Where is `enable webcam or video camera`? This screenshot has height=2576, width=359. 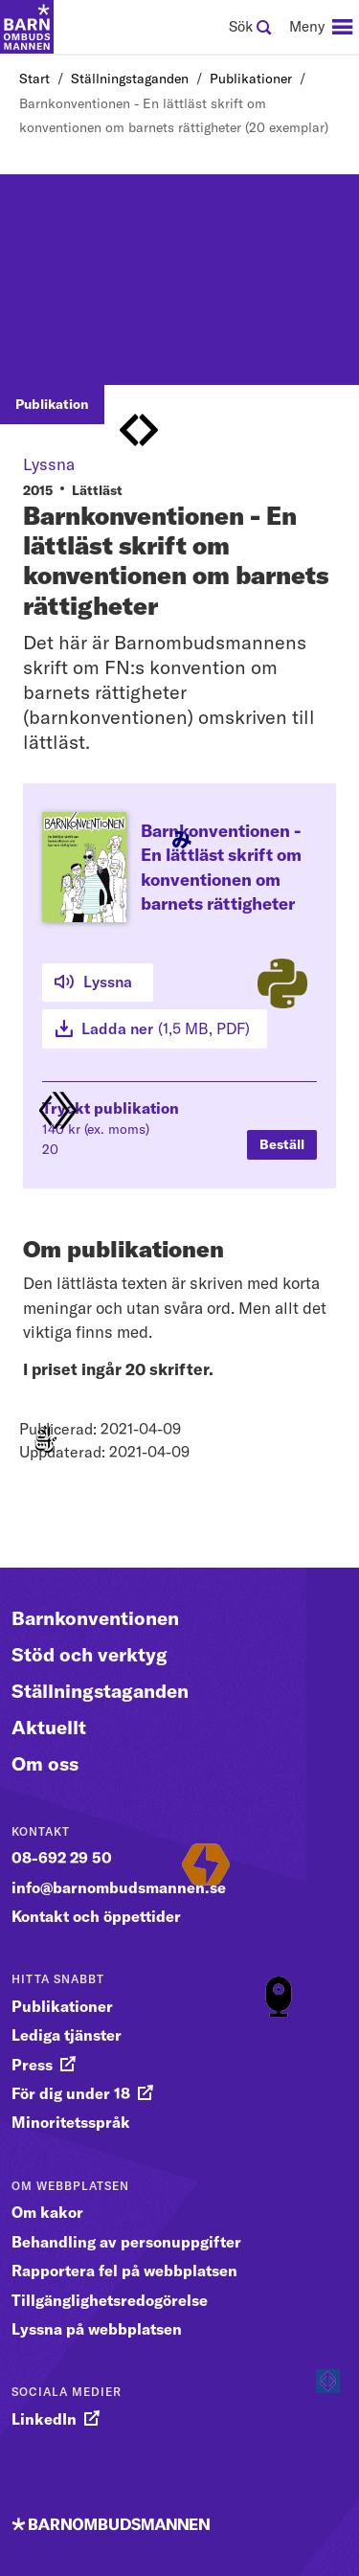
enable webcam or video camera is located at coordinates (279, 1997).